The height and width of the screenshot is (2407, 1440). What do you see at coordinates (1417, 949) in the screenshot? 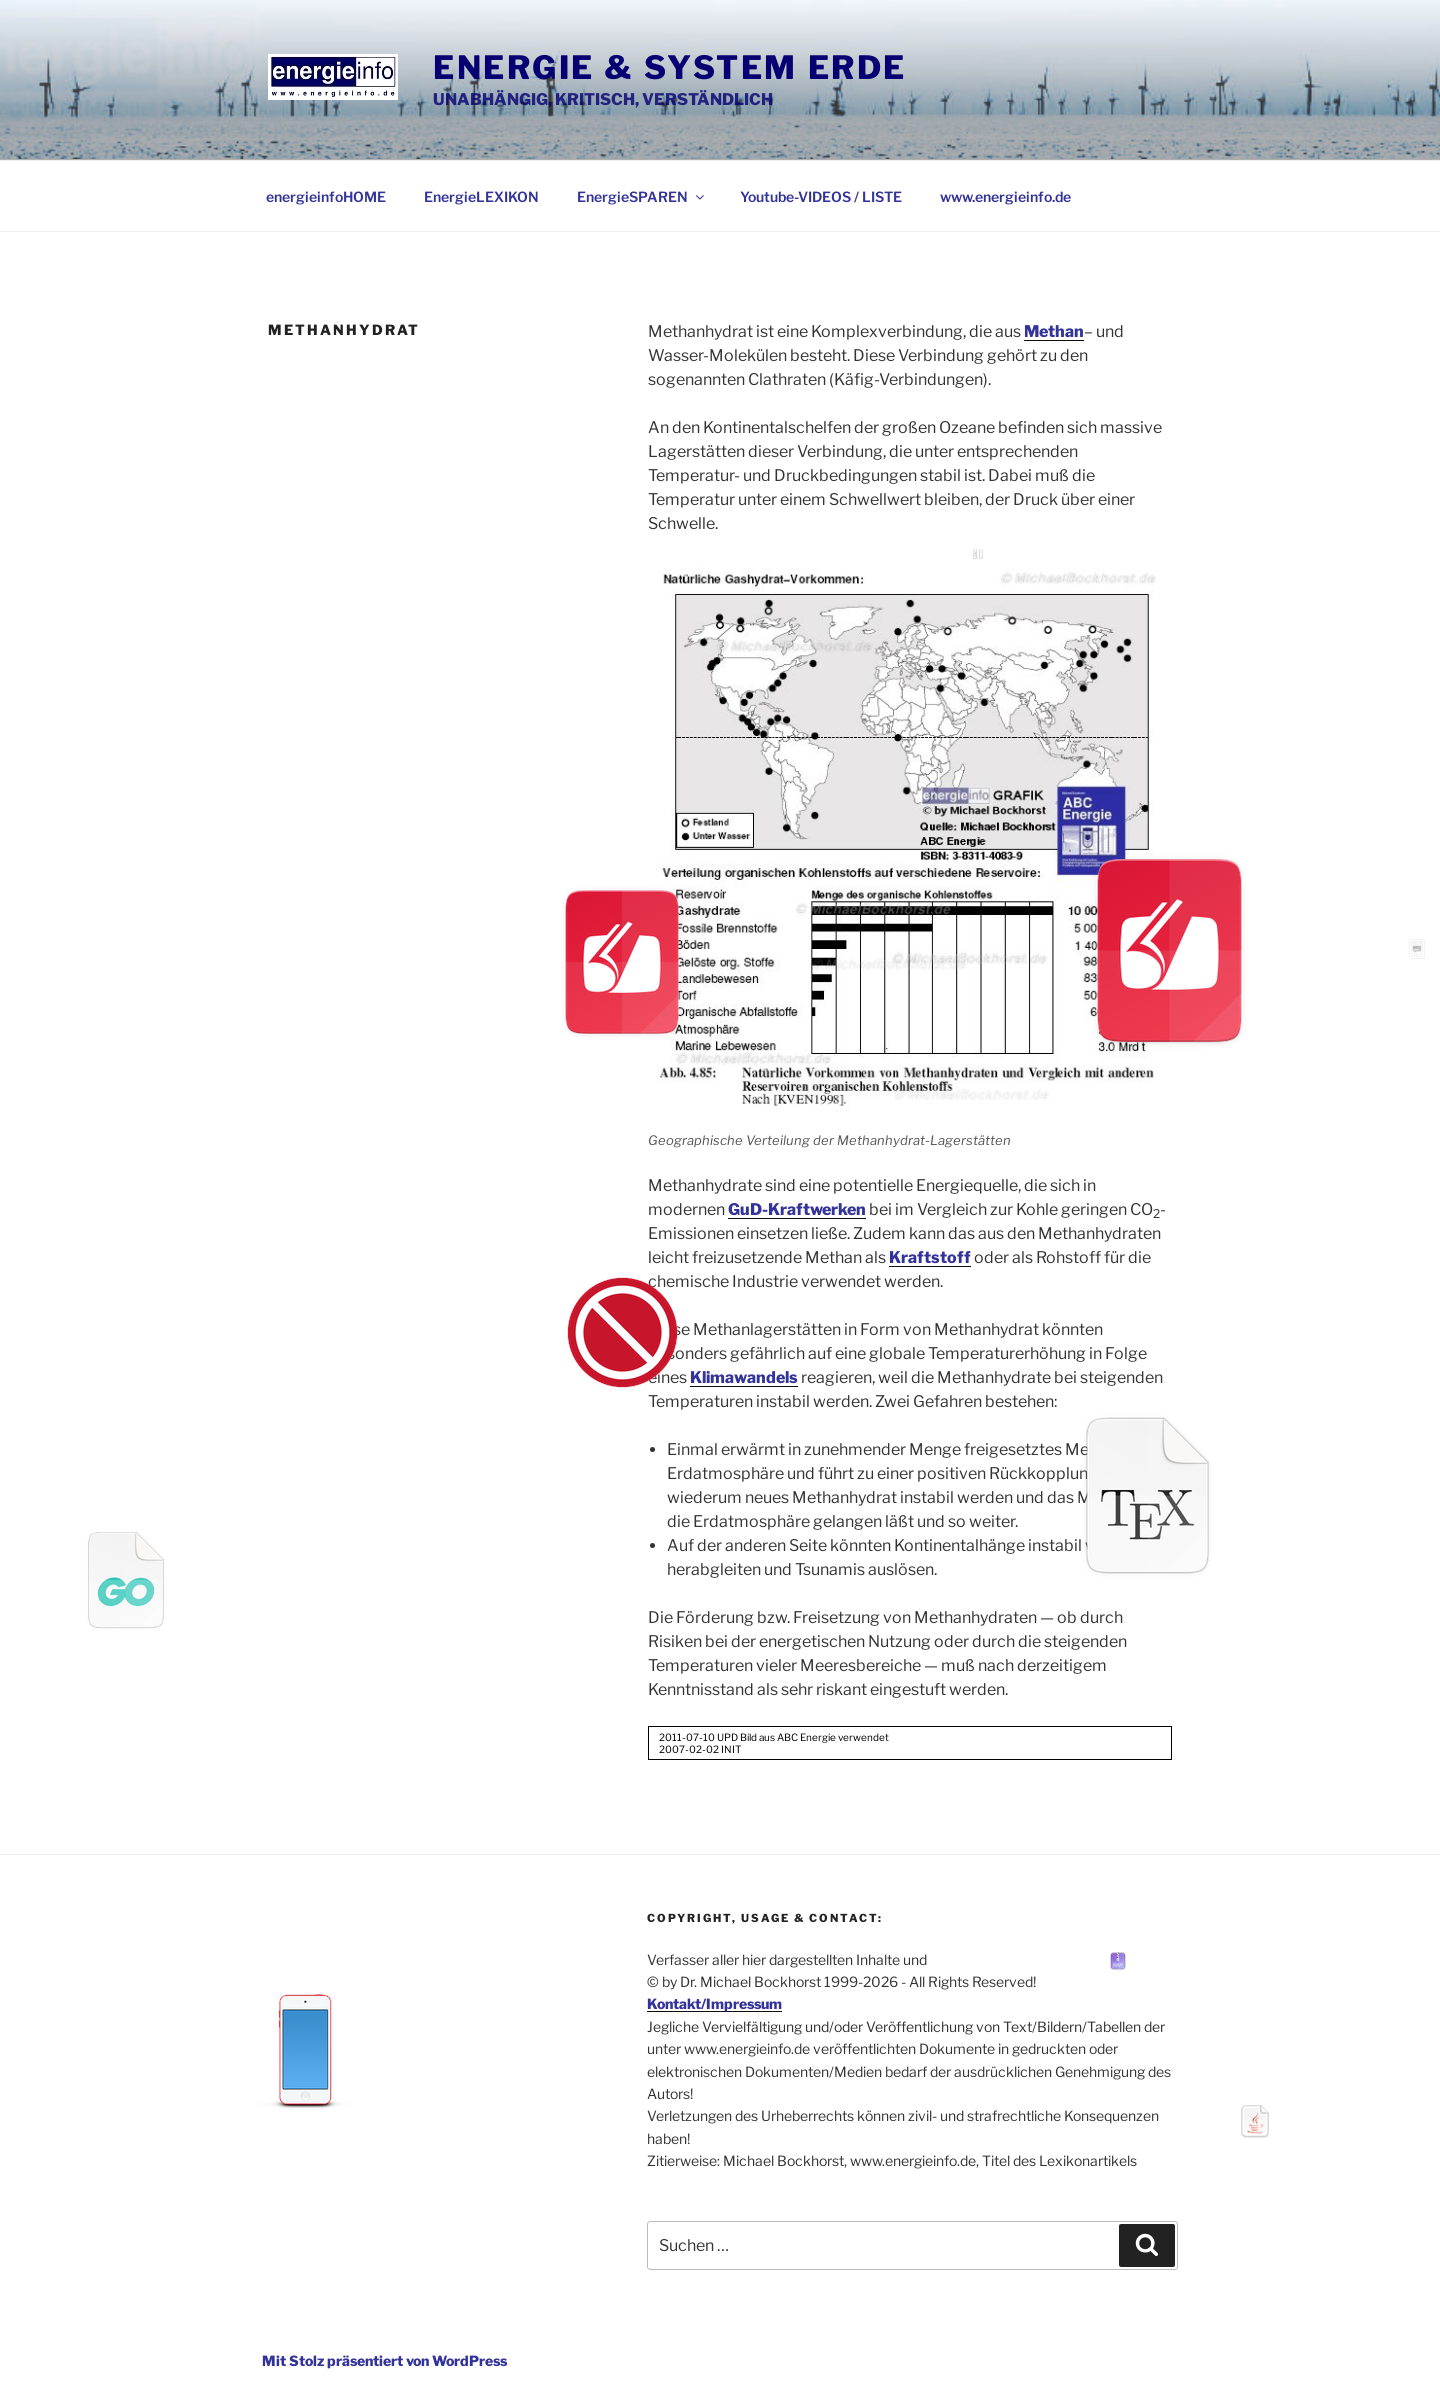
I see `a subrip subtitle file (.srt)` at bounding box center [1417, 949].